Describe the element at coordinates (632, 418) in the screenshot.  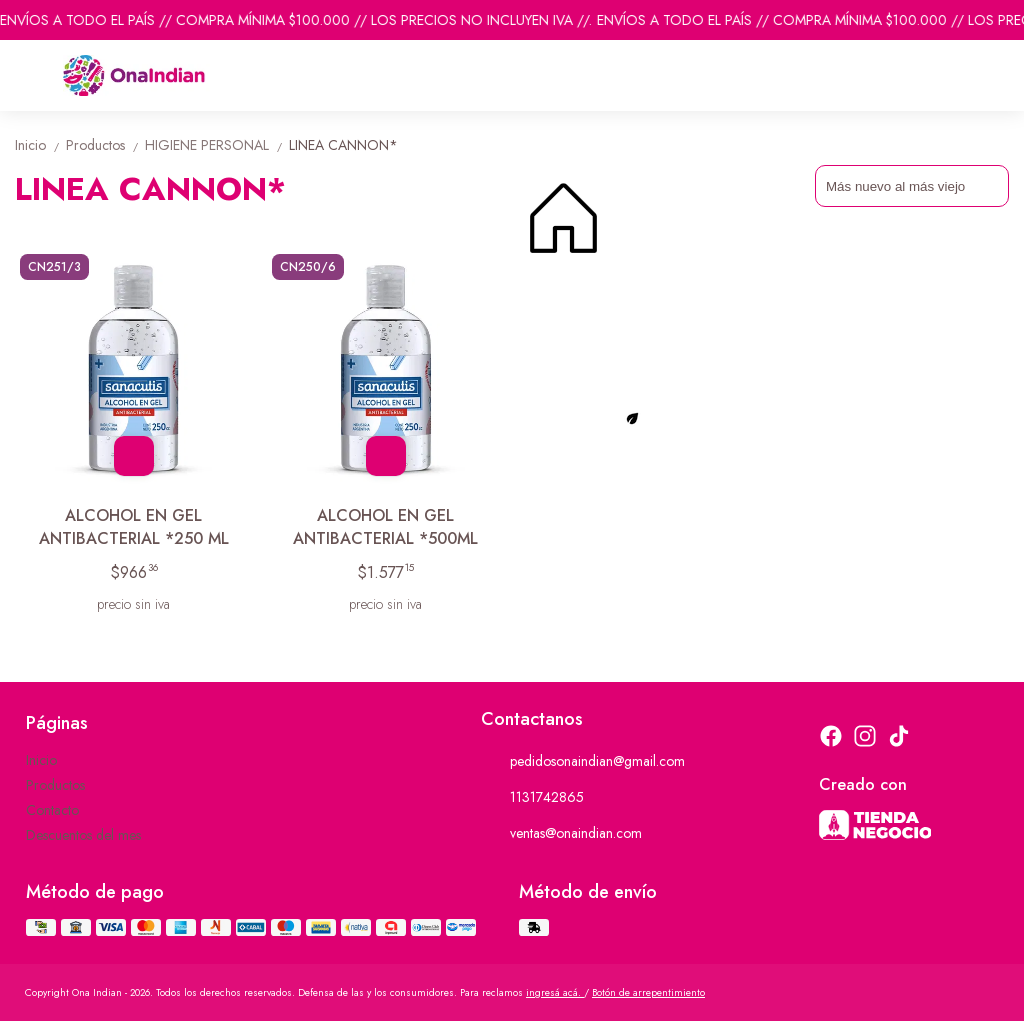
I see `indicates eco-friendly or sustainable mode` at that location.